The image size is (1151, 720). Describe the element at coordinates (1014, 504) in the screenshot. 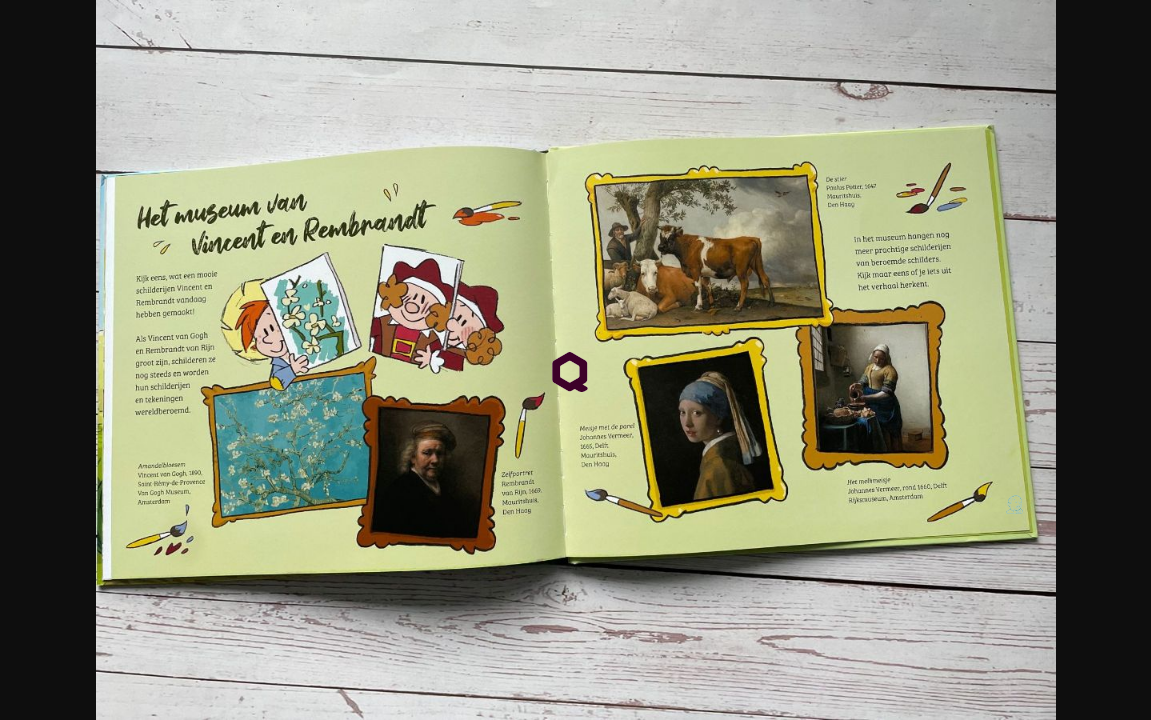

I see `Jenkins CI/CD automation server logo` at that location.